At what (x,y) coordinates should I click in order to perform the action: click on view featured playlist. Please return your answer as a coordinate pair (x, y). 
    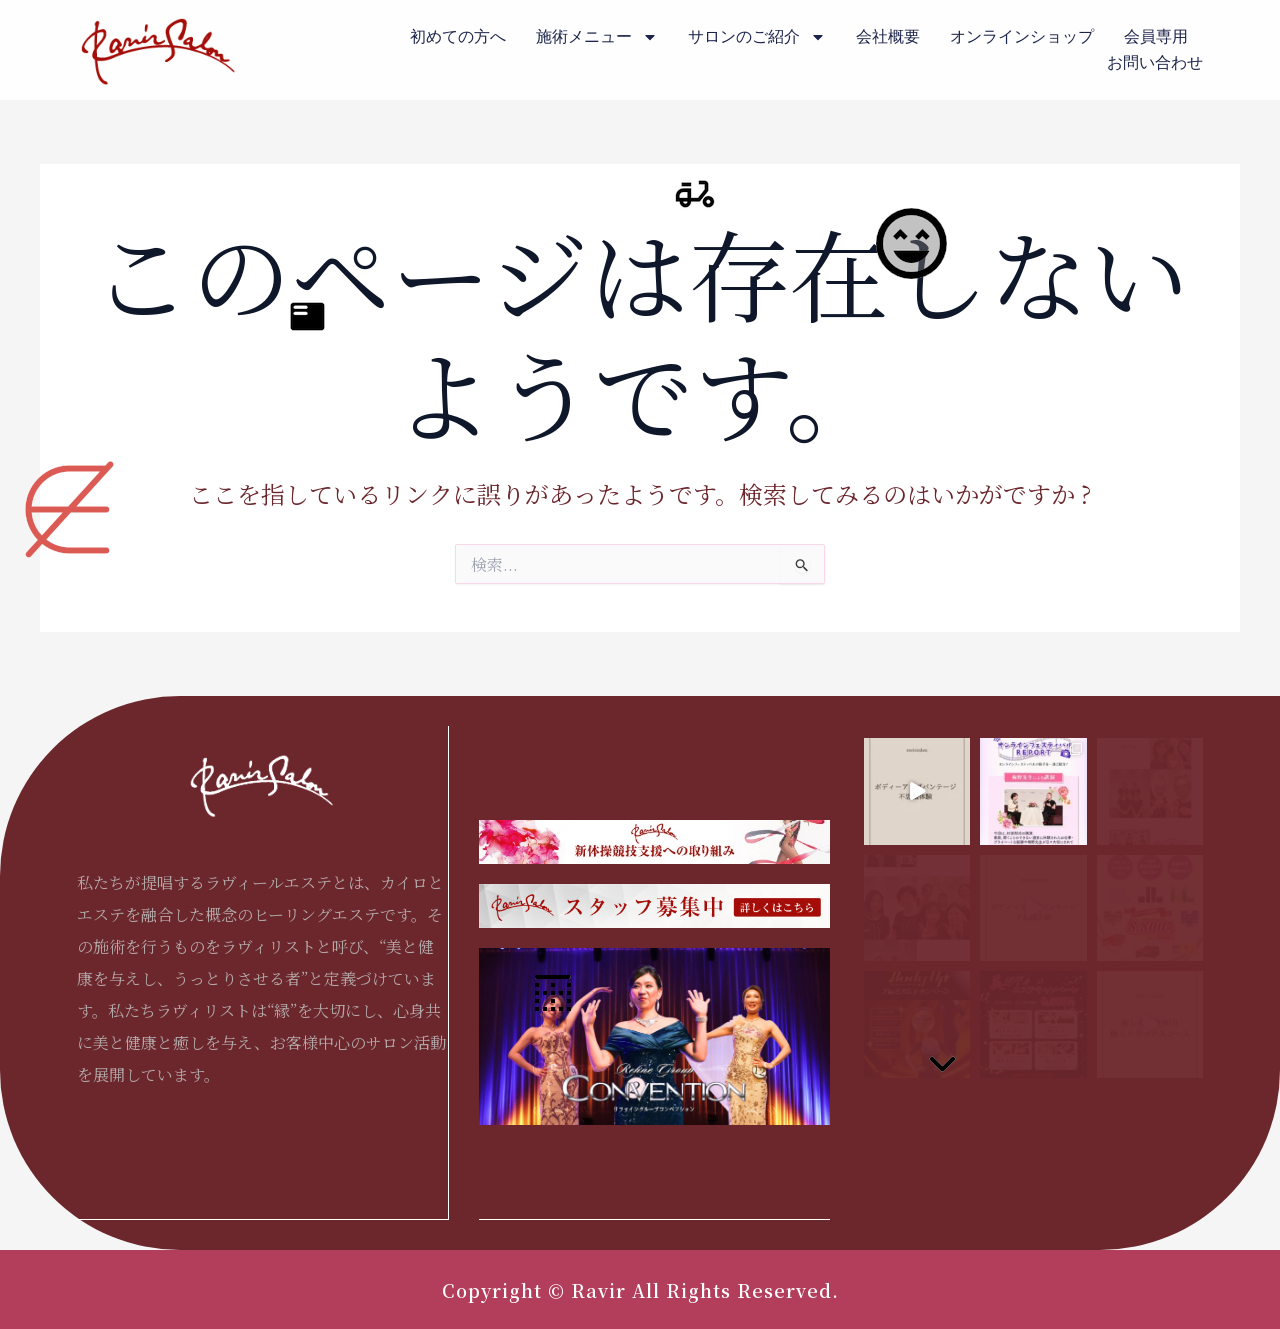
    Looking at the image, I should click on (307, 316).